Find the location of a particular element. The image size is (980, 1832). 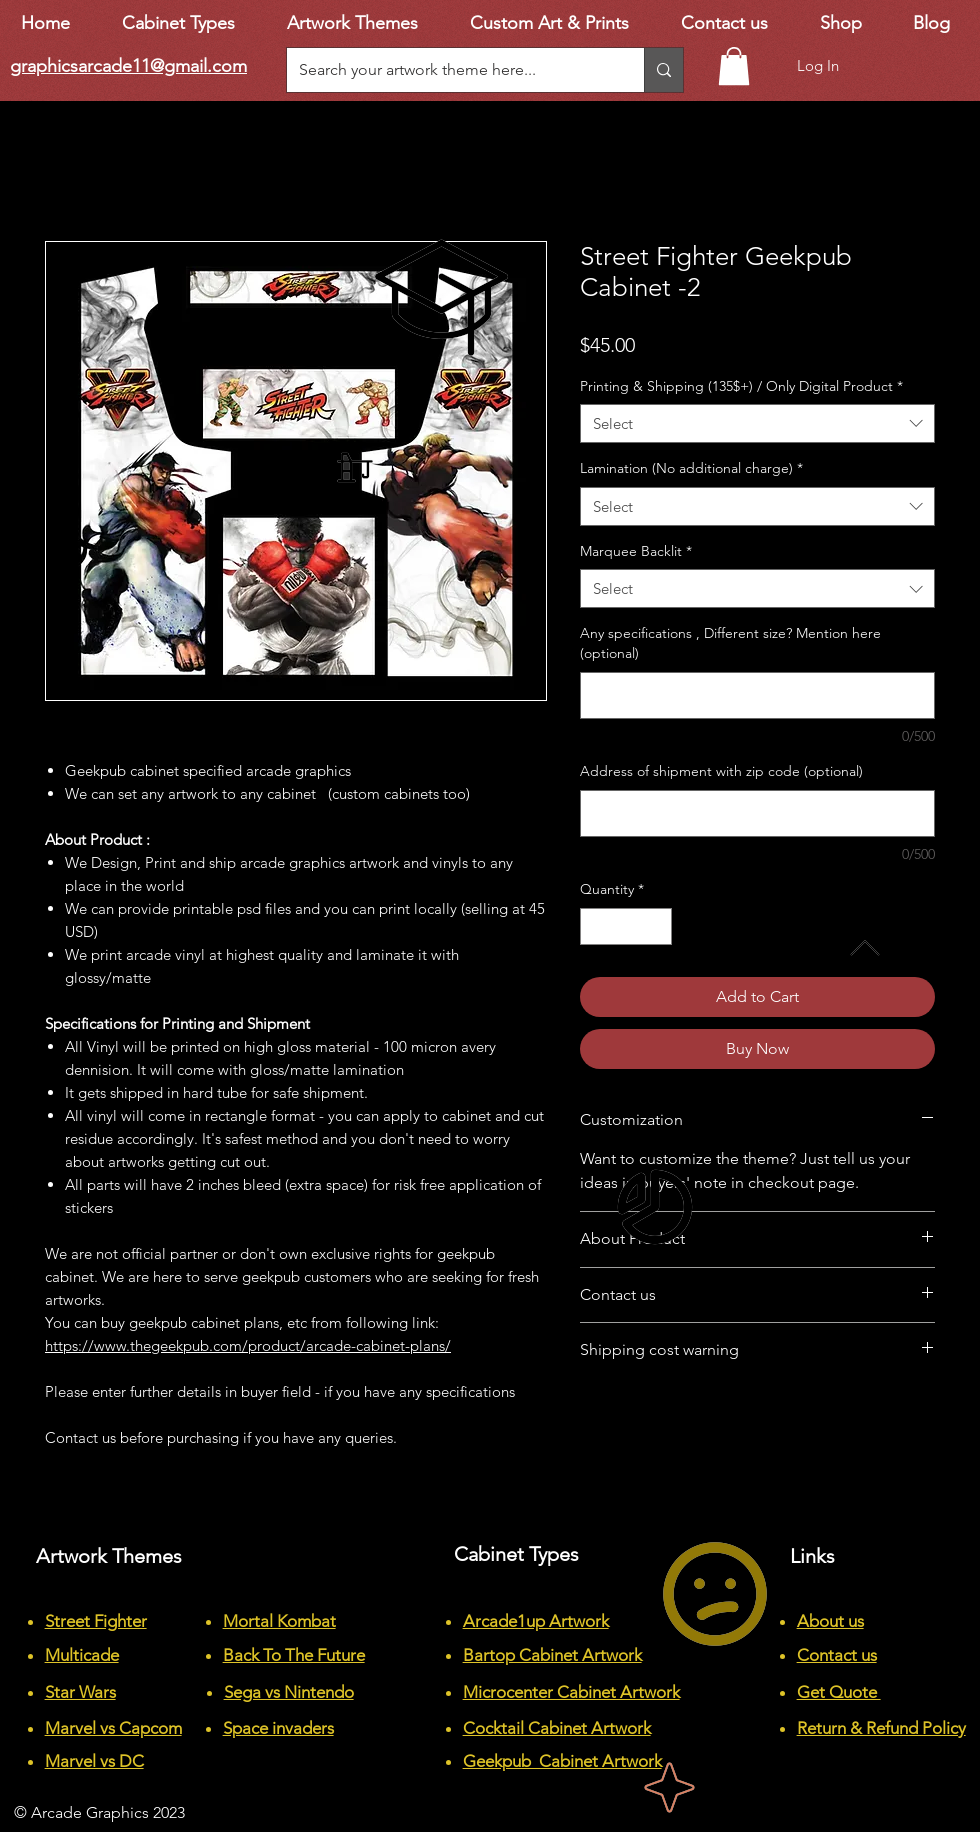

view a segment of analytics data is located at coordinates (655, 1207).